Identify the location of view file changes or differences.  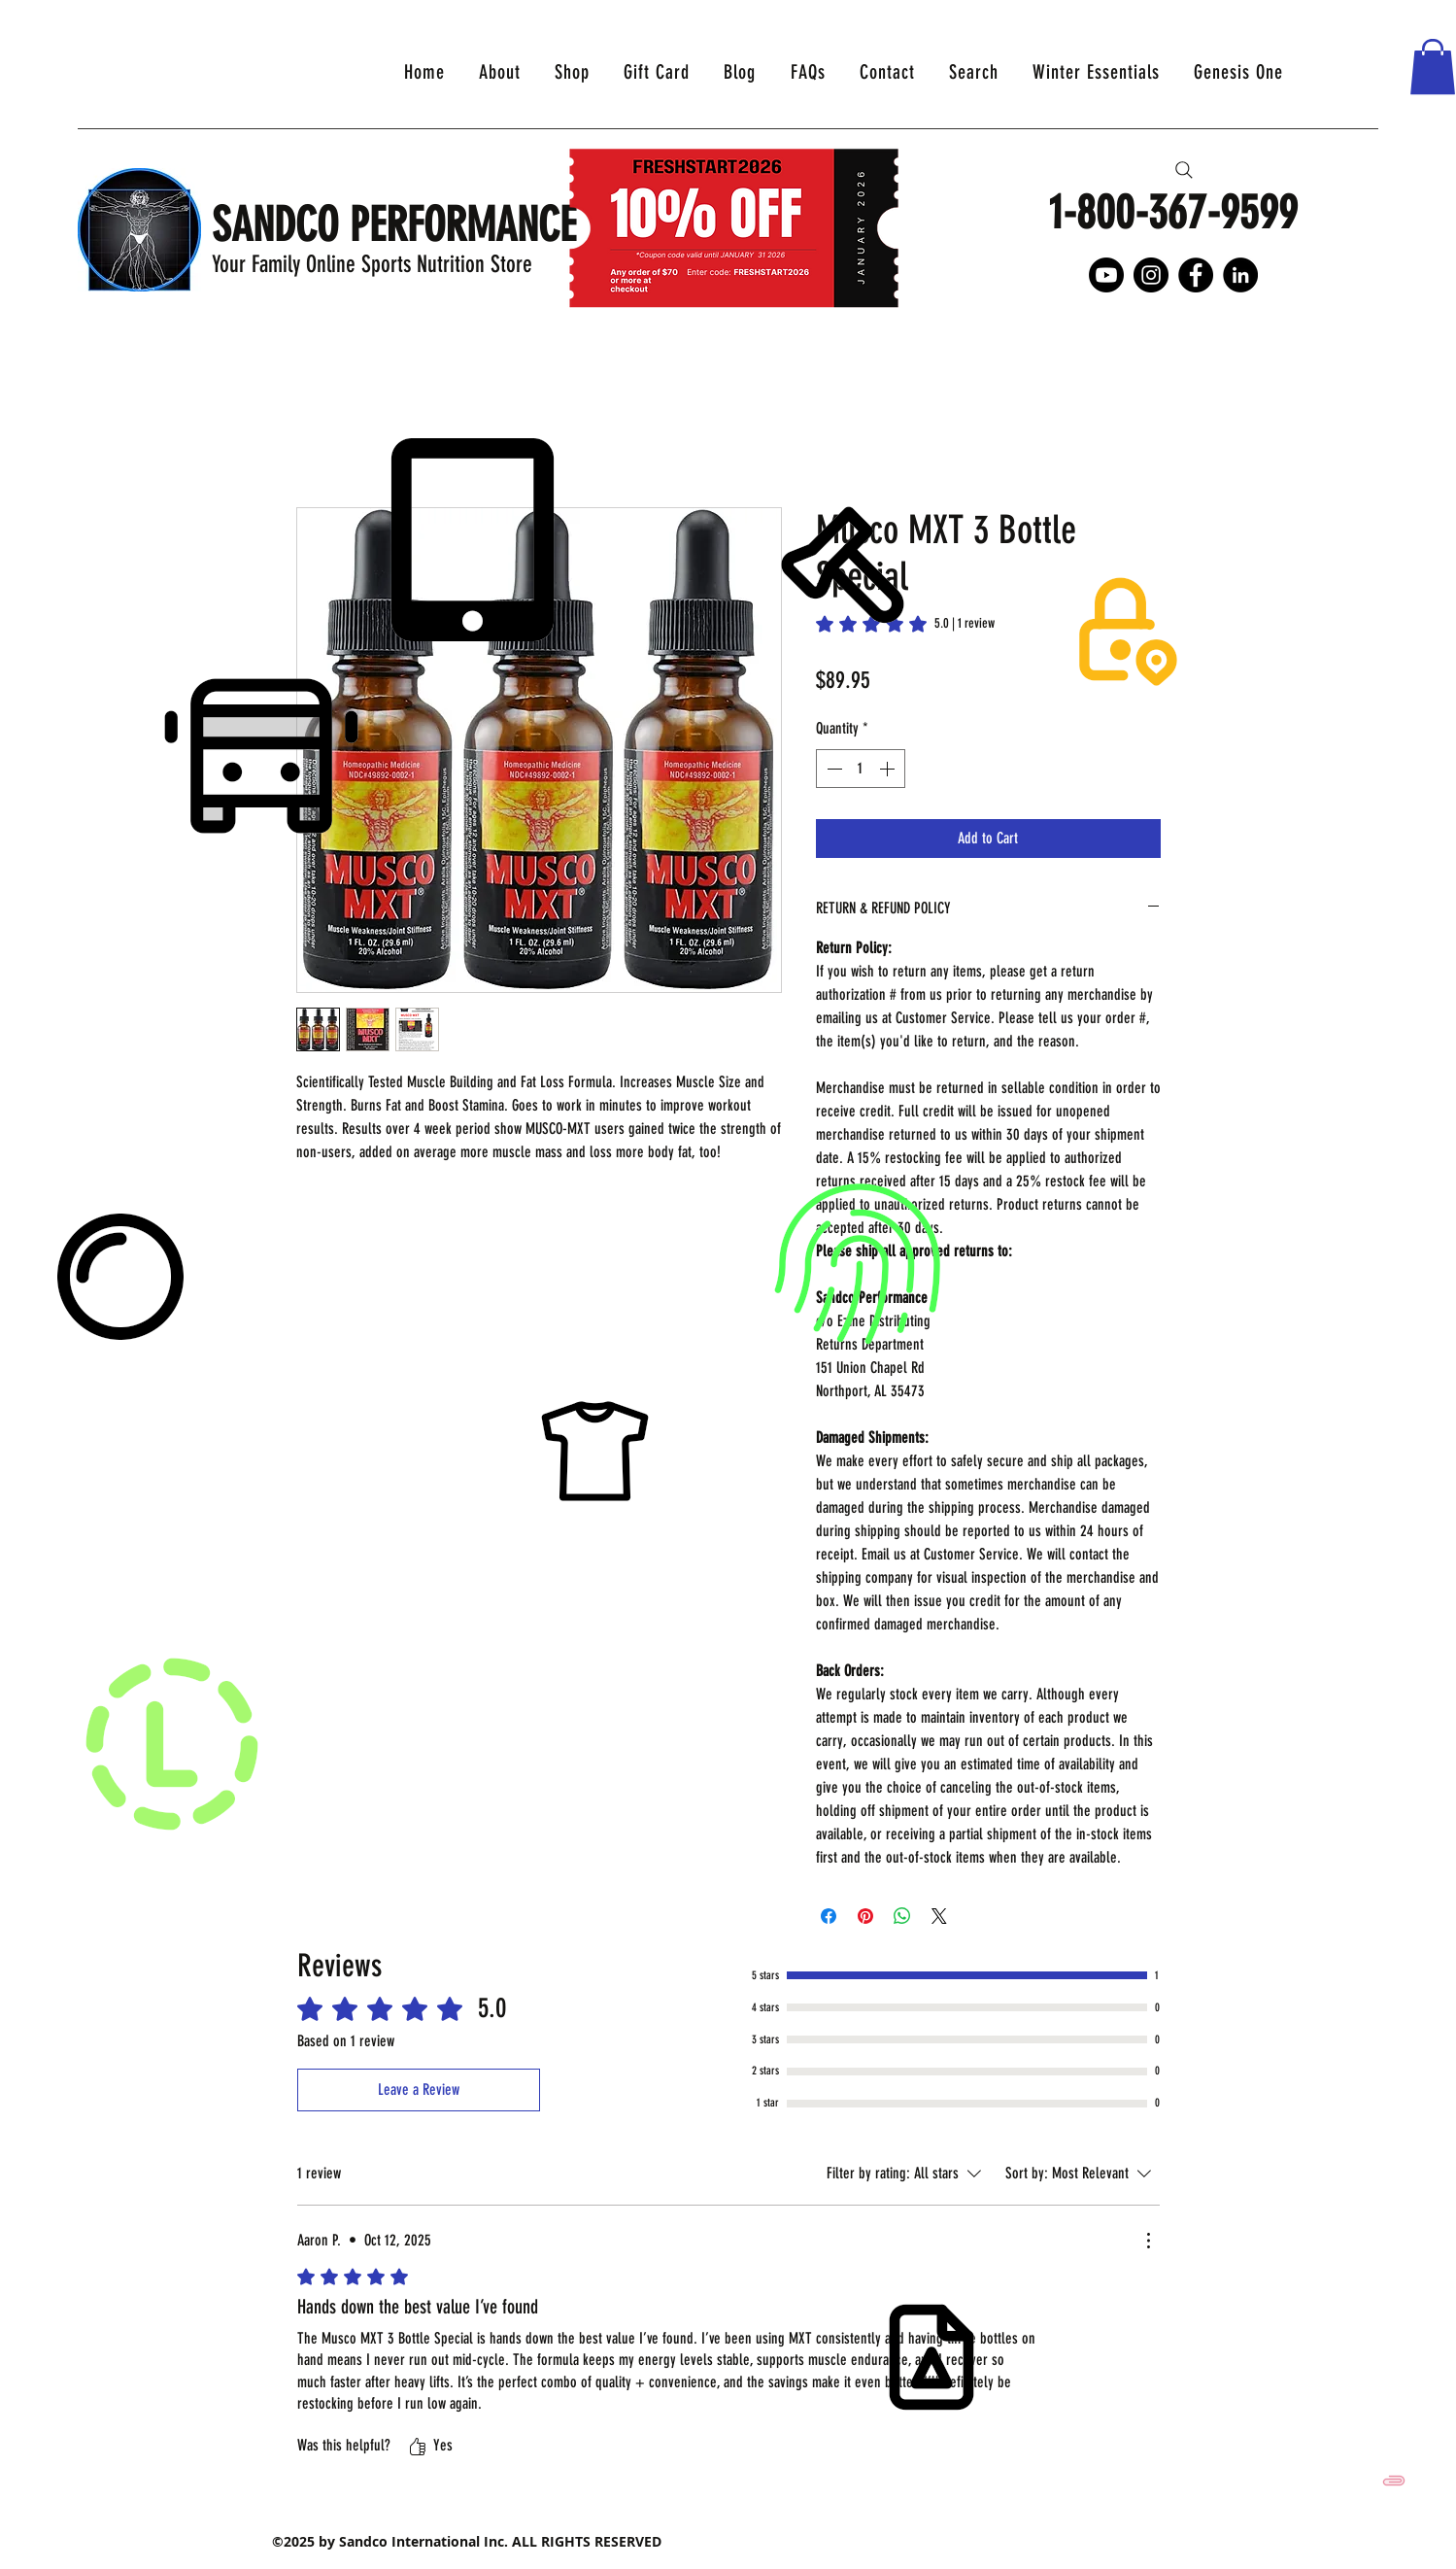
(931, 2357).